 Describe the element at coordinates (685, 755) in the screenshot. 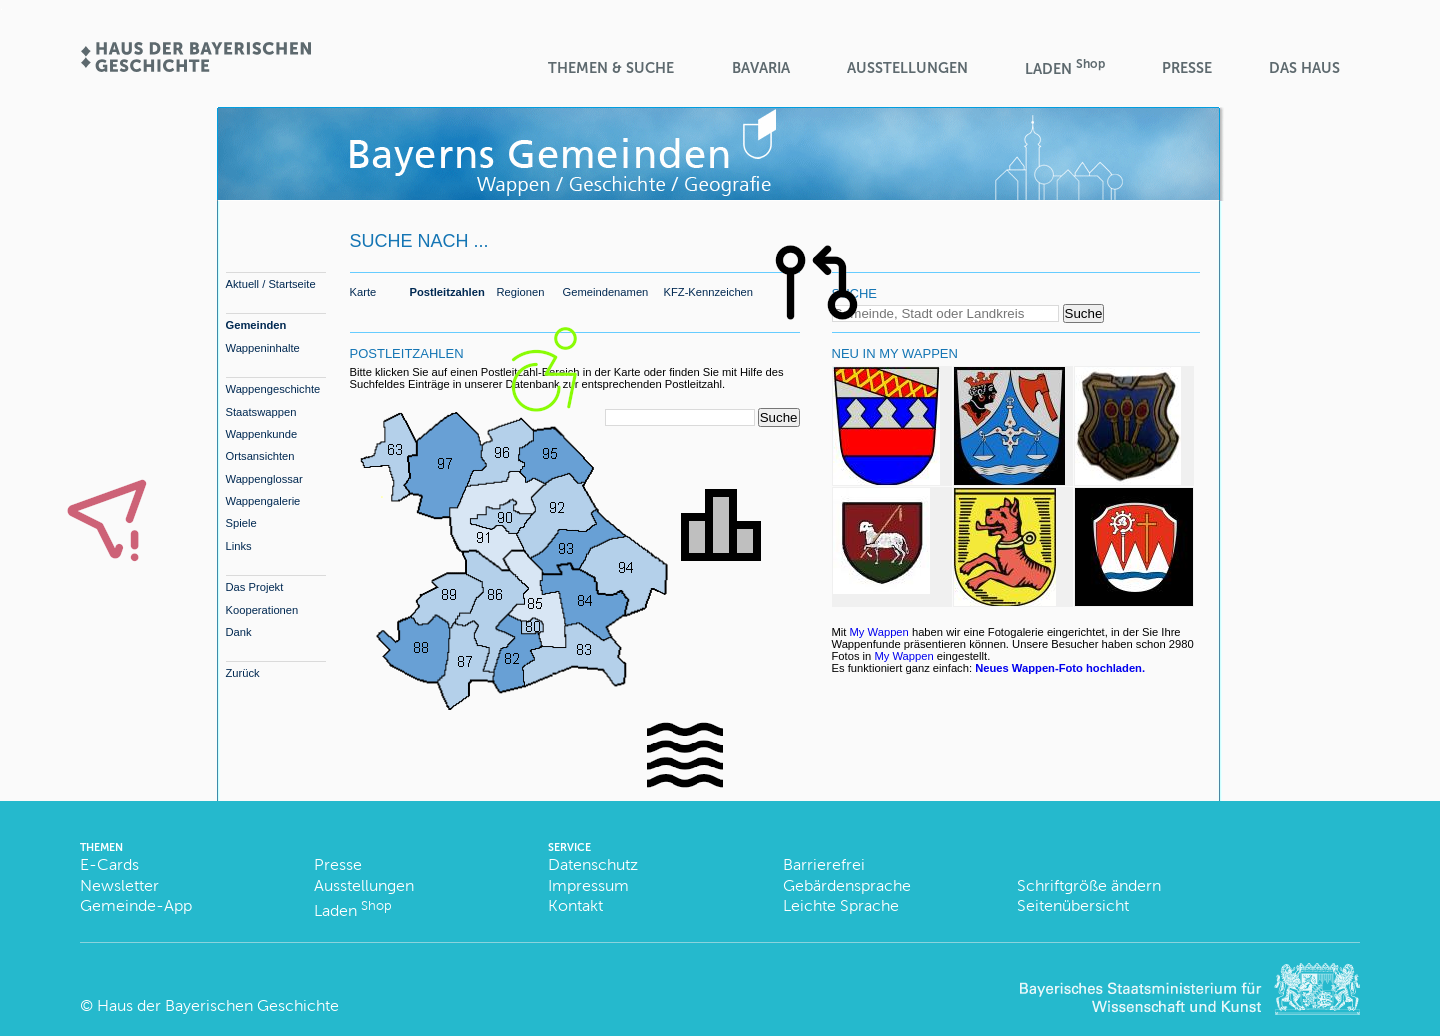

I see `indicates water-related content or features` at that location.